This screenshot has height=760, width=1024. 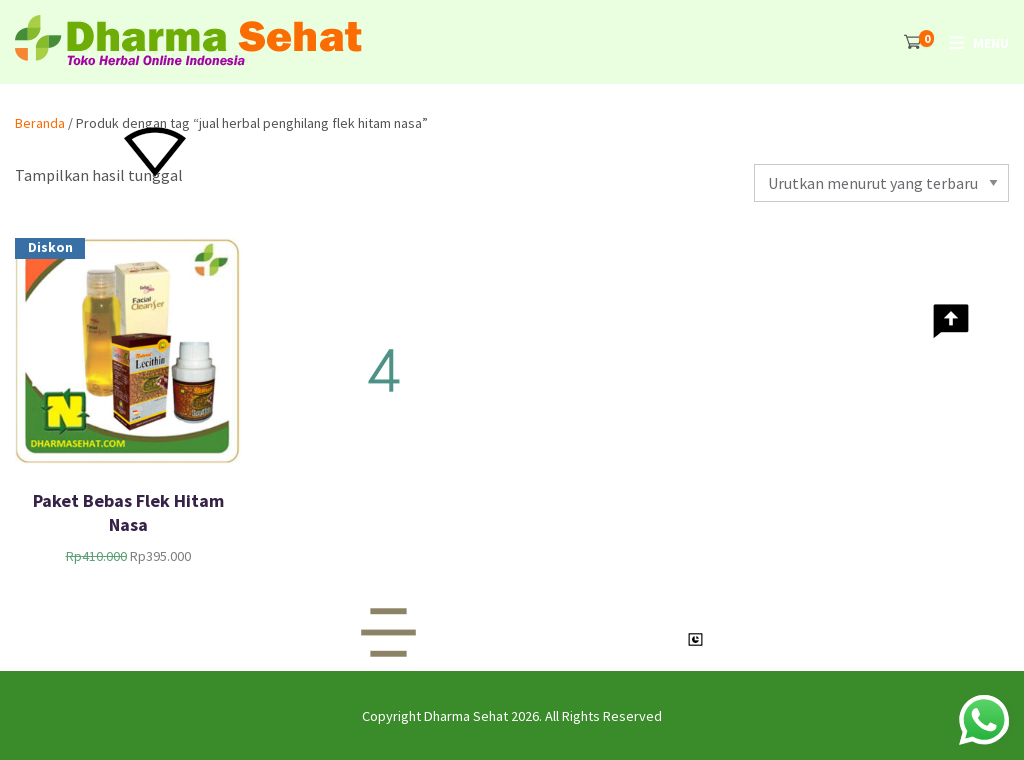 I want to click on upload a file to the conversation, so click(x=951, y=320).